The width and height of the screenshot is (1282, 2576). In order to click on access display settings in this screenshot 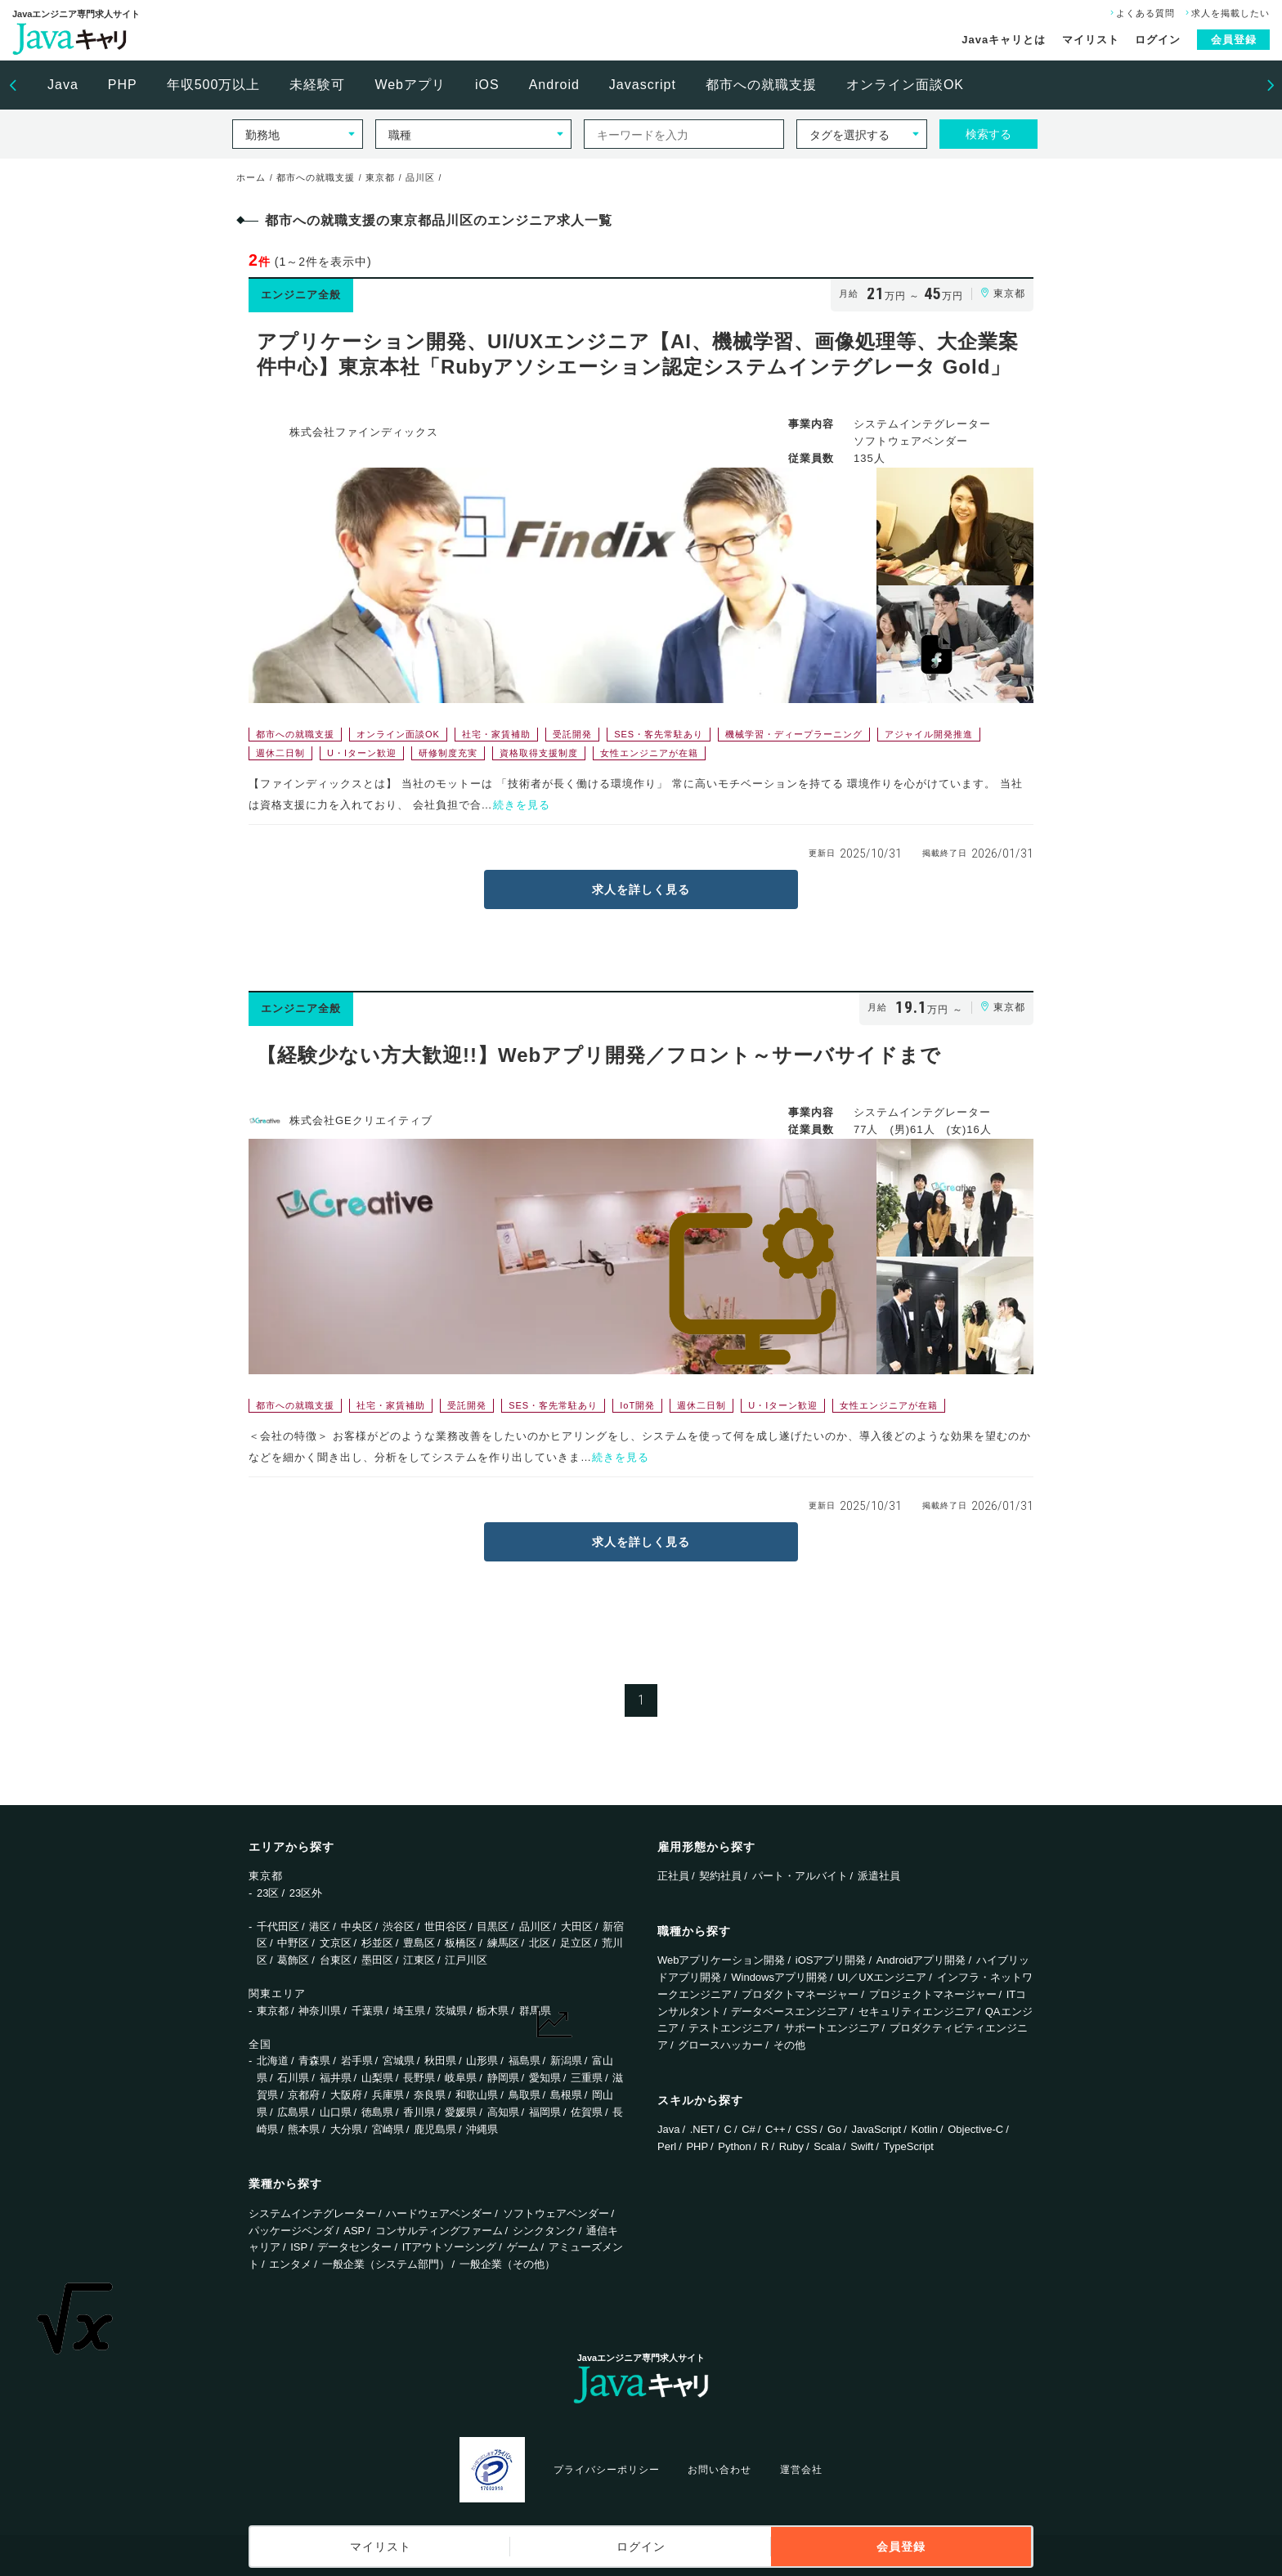, I will do `click(752, 1288)`.